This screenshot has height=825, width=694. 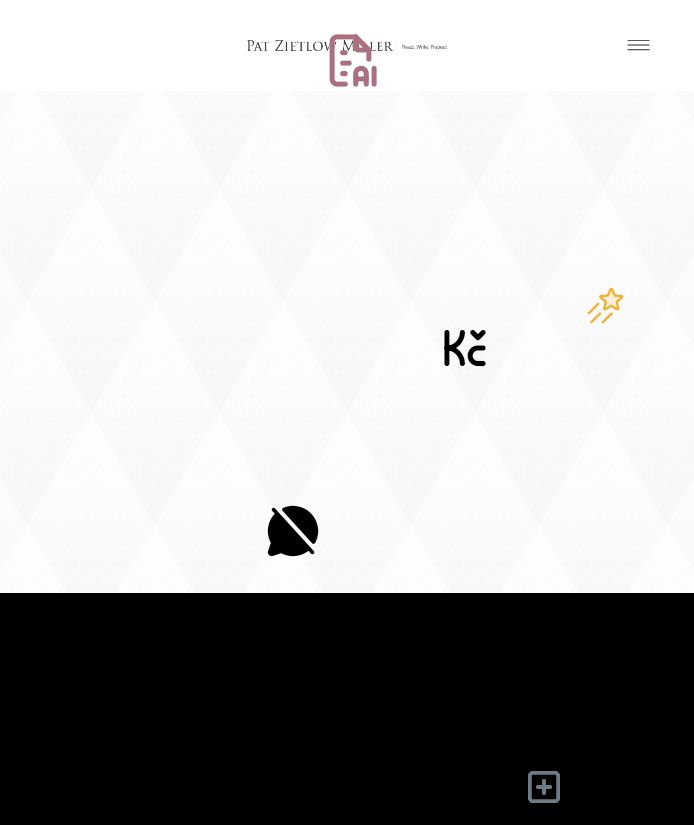 I want to click on mute or disable chat notifications, so click(x=293, y=531).